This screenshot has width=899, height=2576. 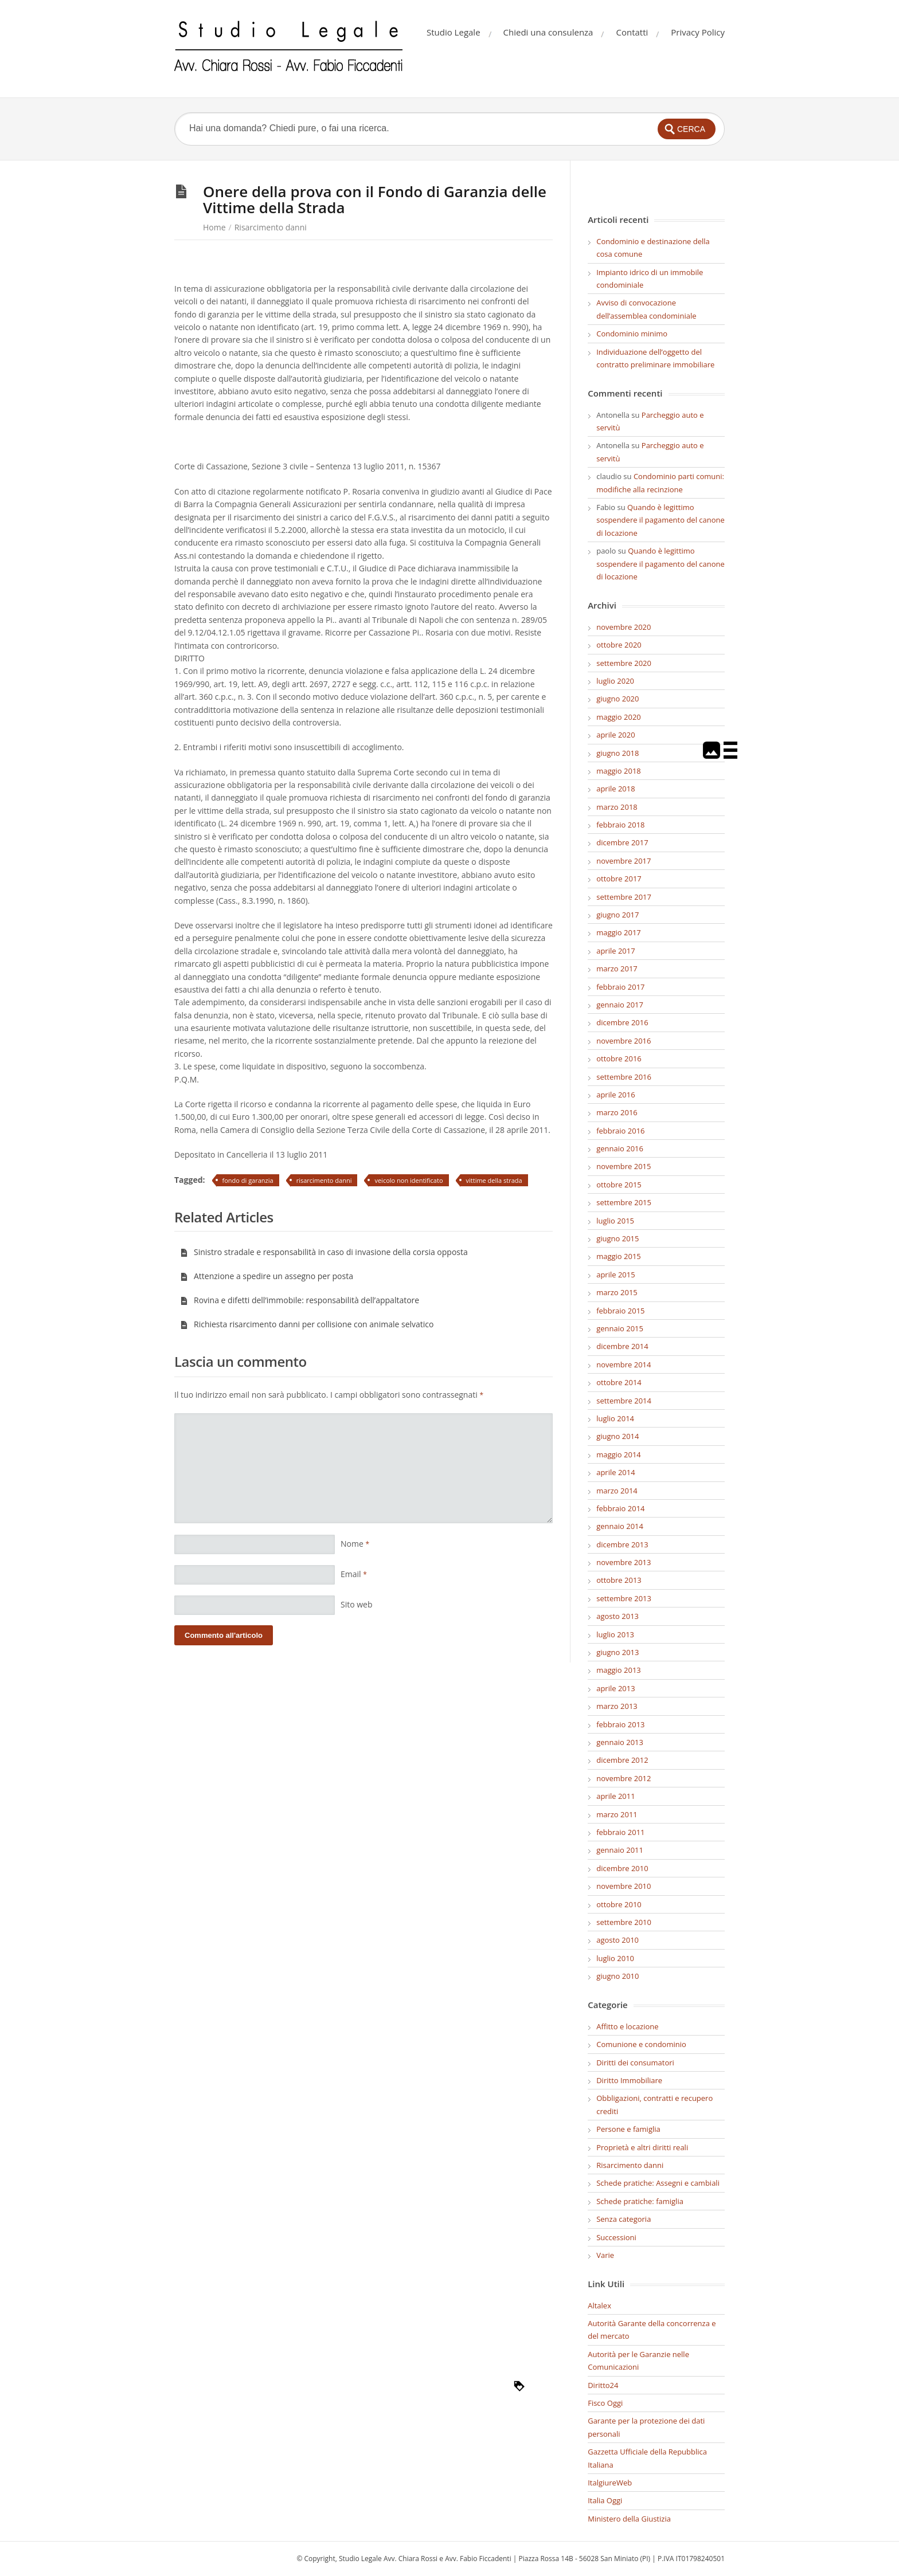 What do you see at coordinates (519, 2386) in the screenshot?
I see `view loyalty rewards or points` at bounding box center [519, 2386].